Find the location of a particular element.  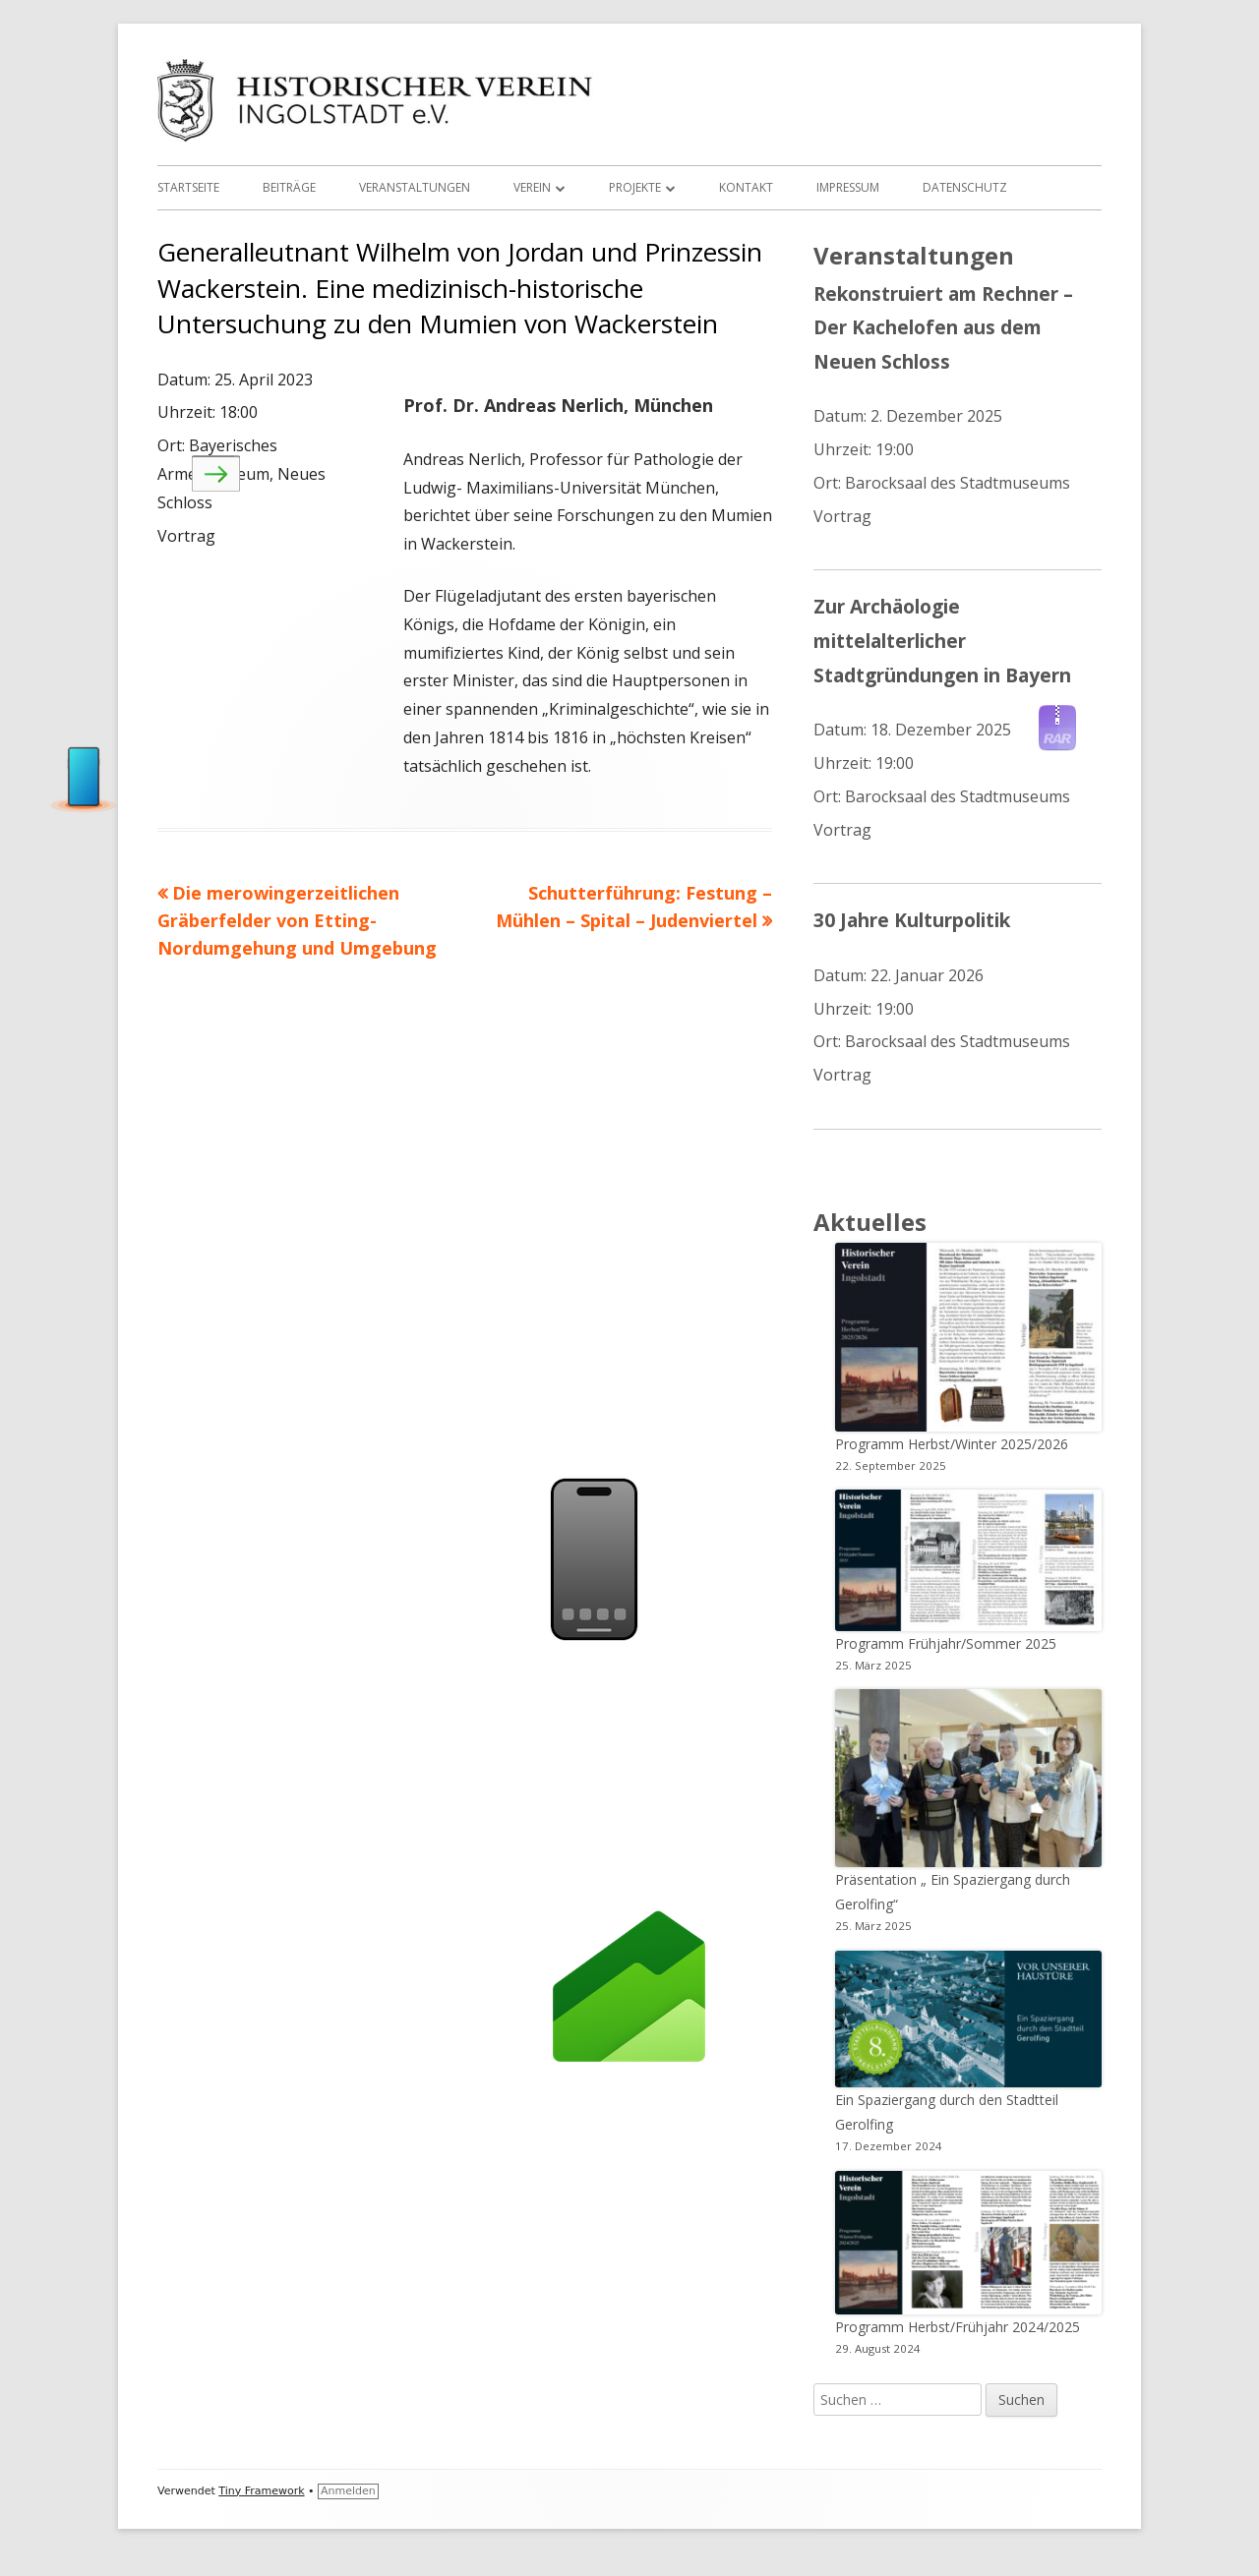

open the finance app is located at coordinates (629, 1985).